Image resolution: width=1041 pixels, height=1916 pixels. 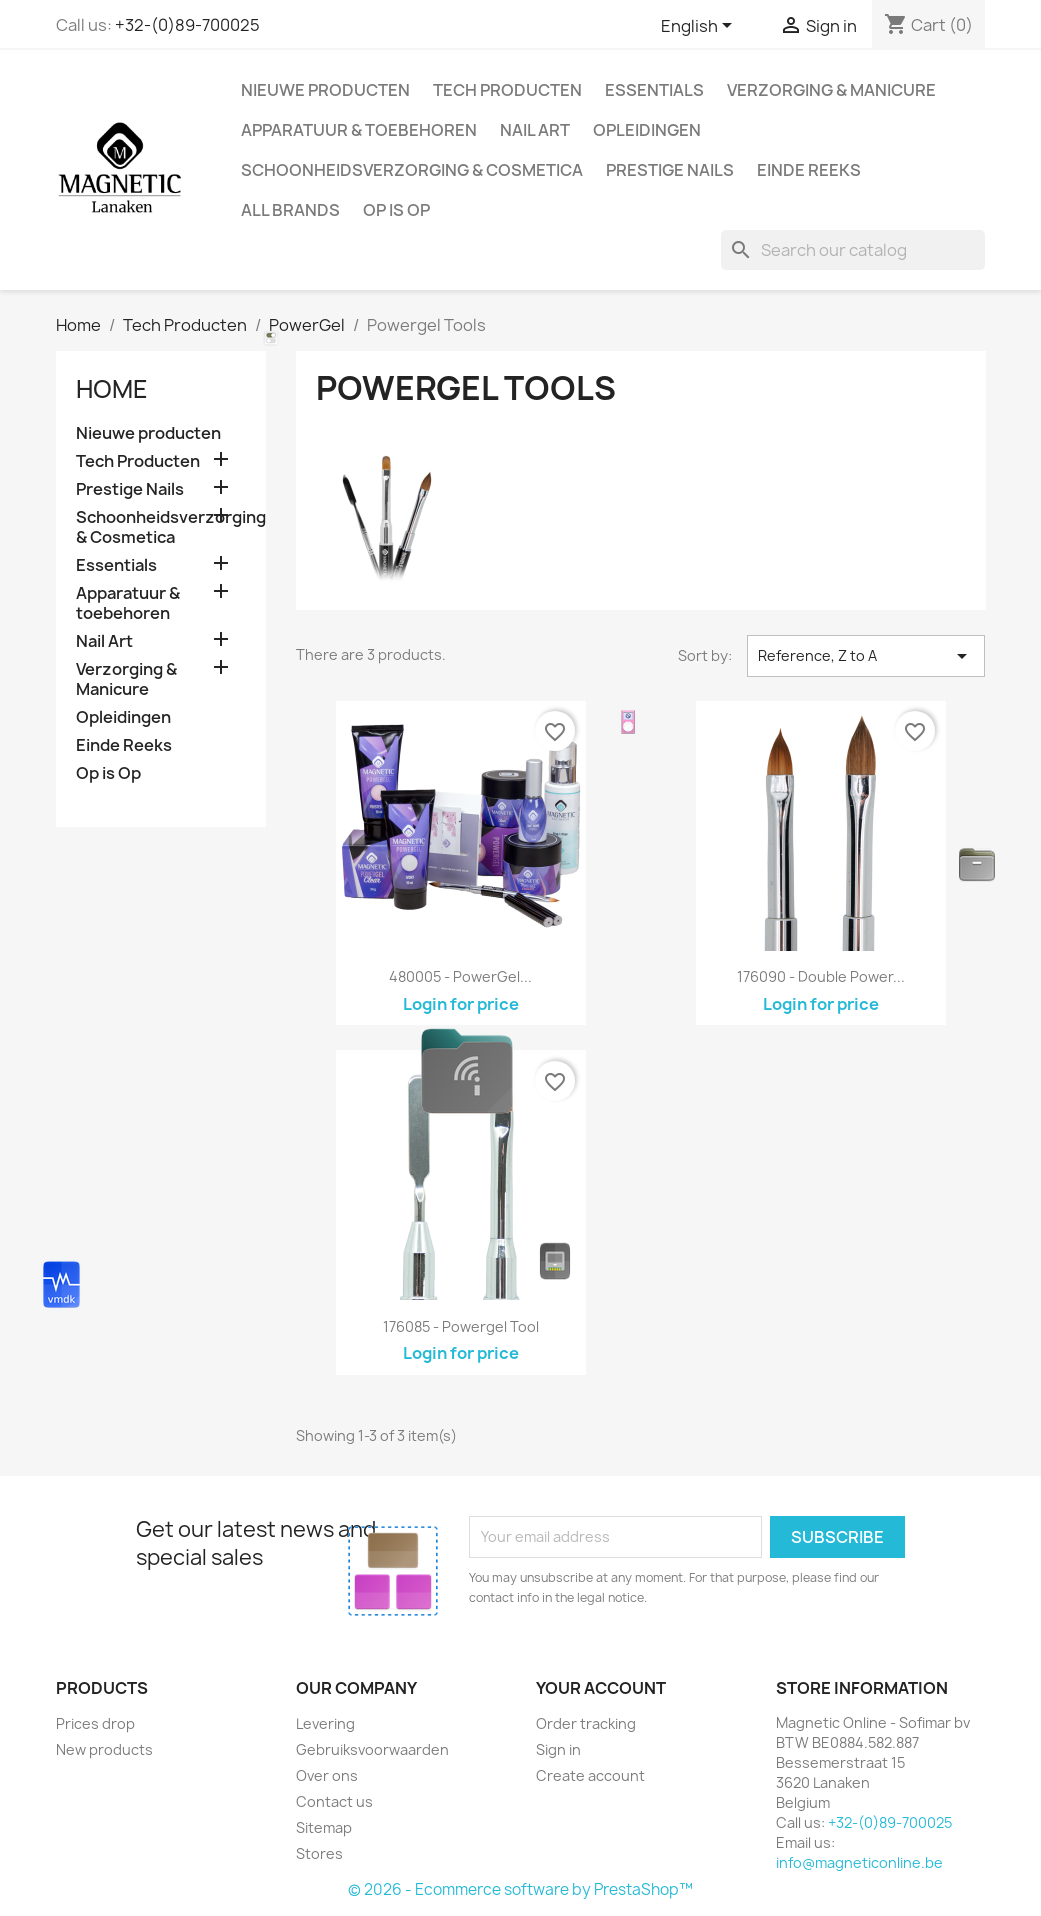 I want to click on open the file manager app, so click(x=977, y=864).